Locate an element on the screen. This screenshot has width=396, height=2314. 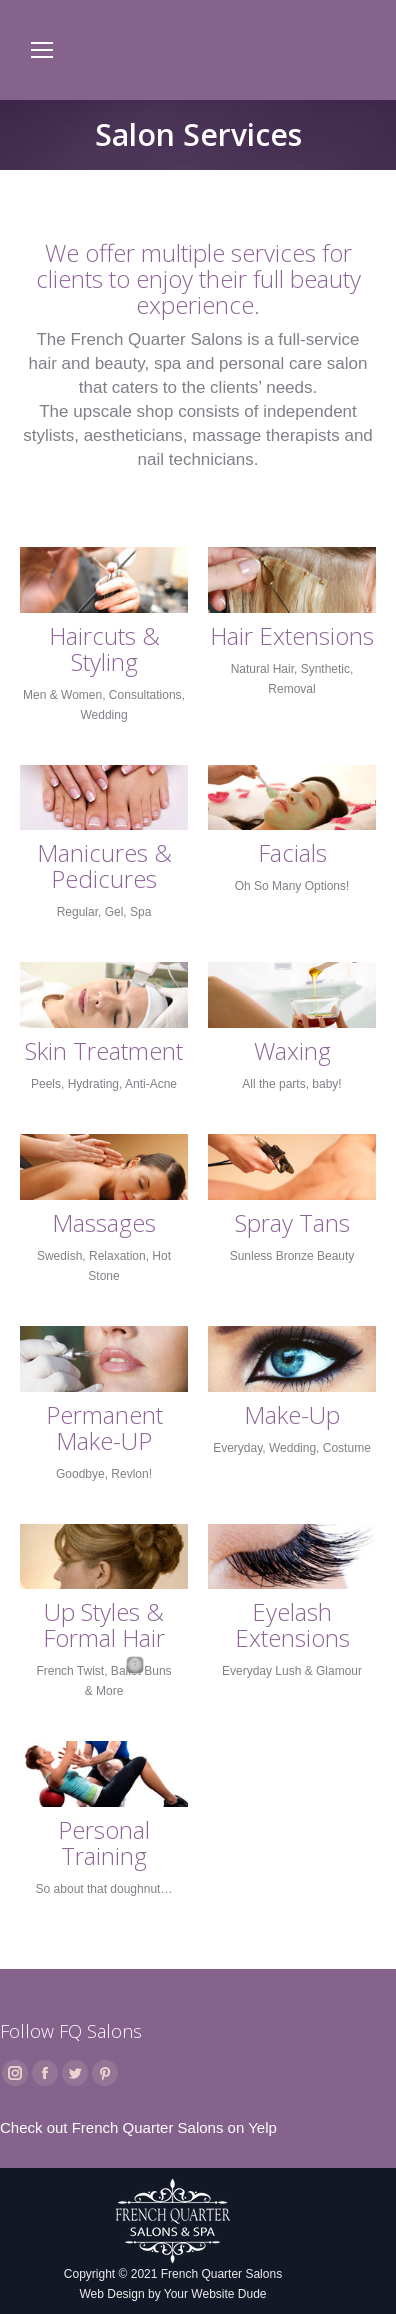
open Find My app to locate devices or people is located at coordinates (135, 1665).